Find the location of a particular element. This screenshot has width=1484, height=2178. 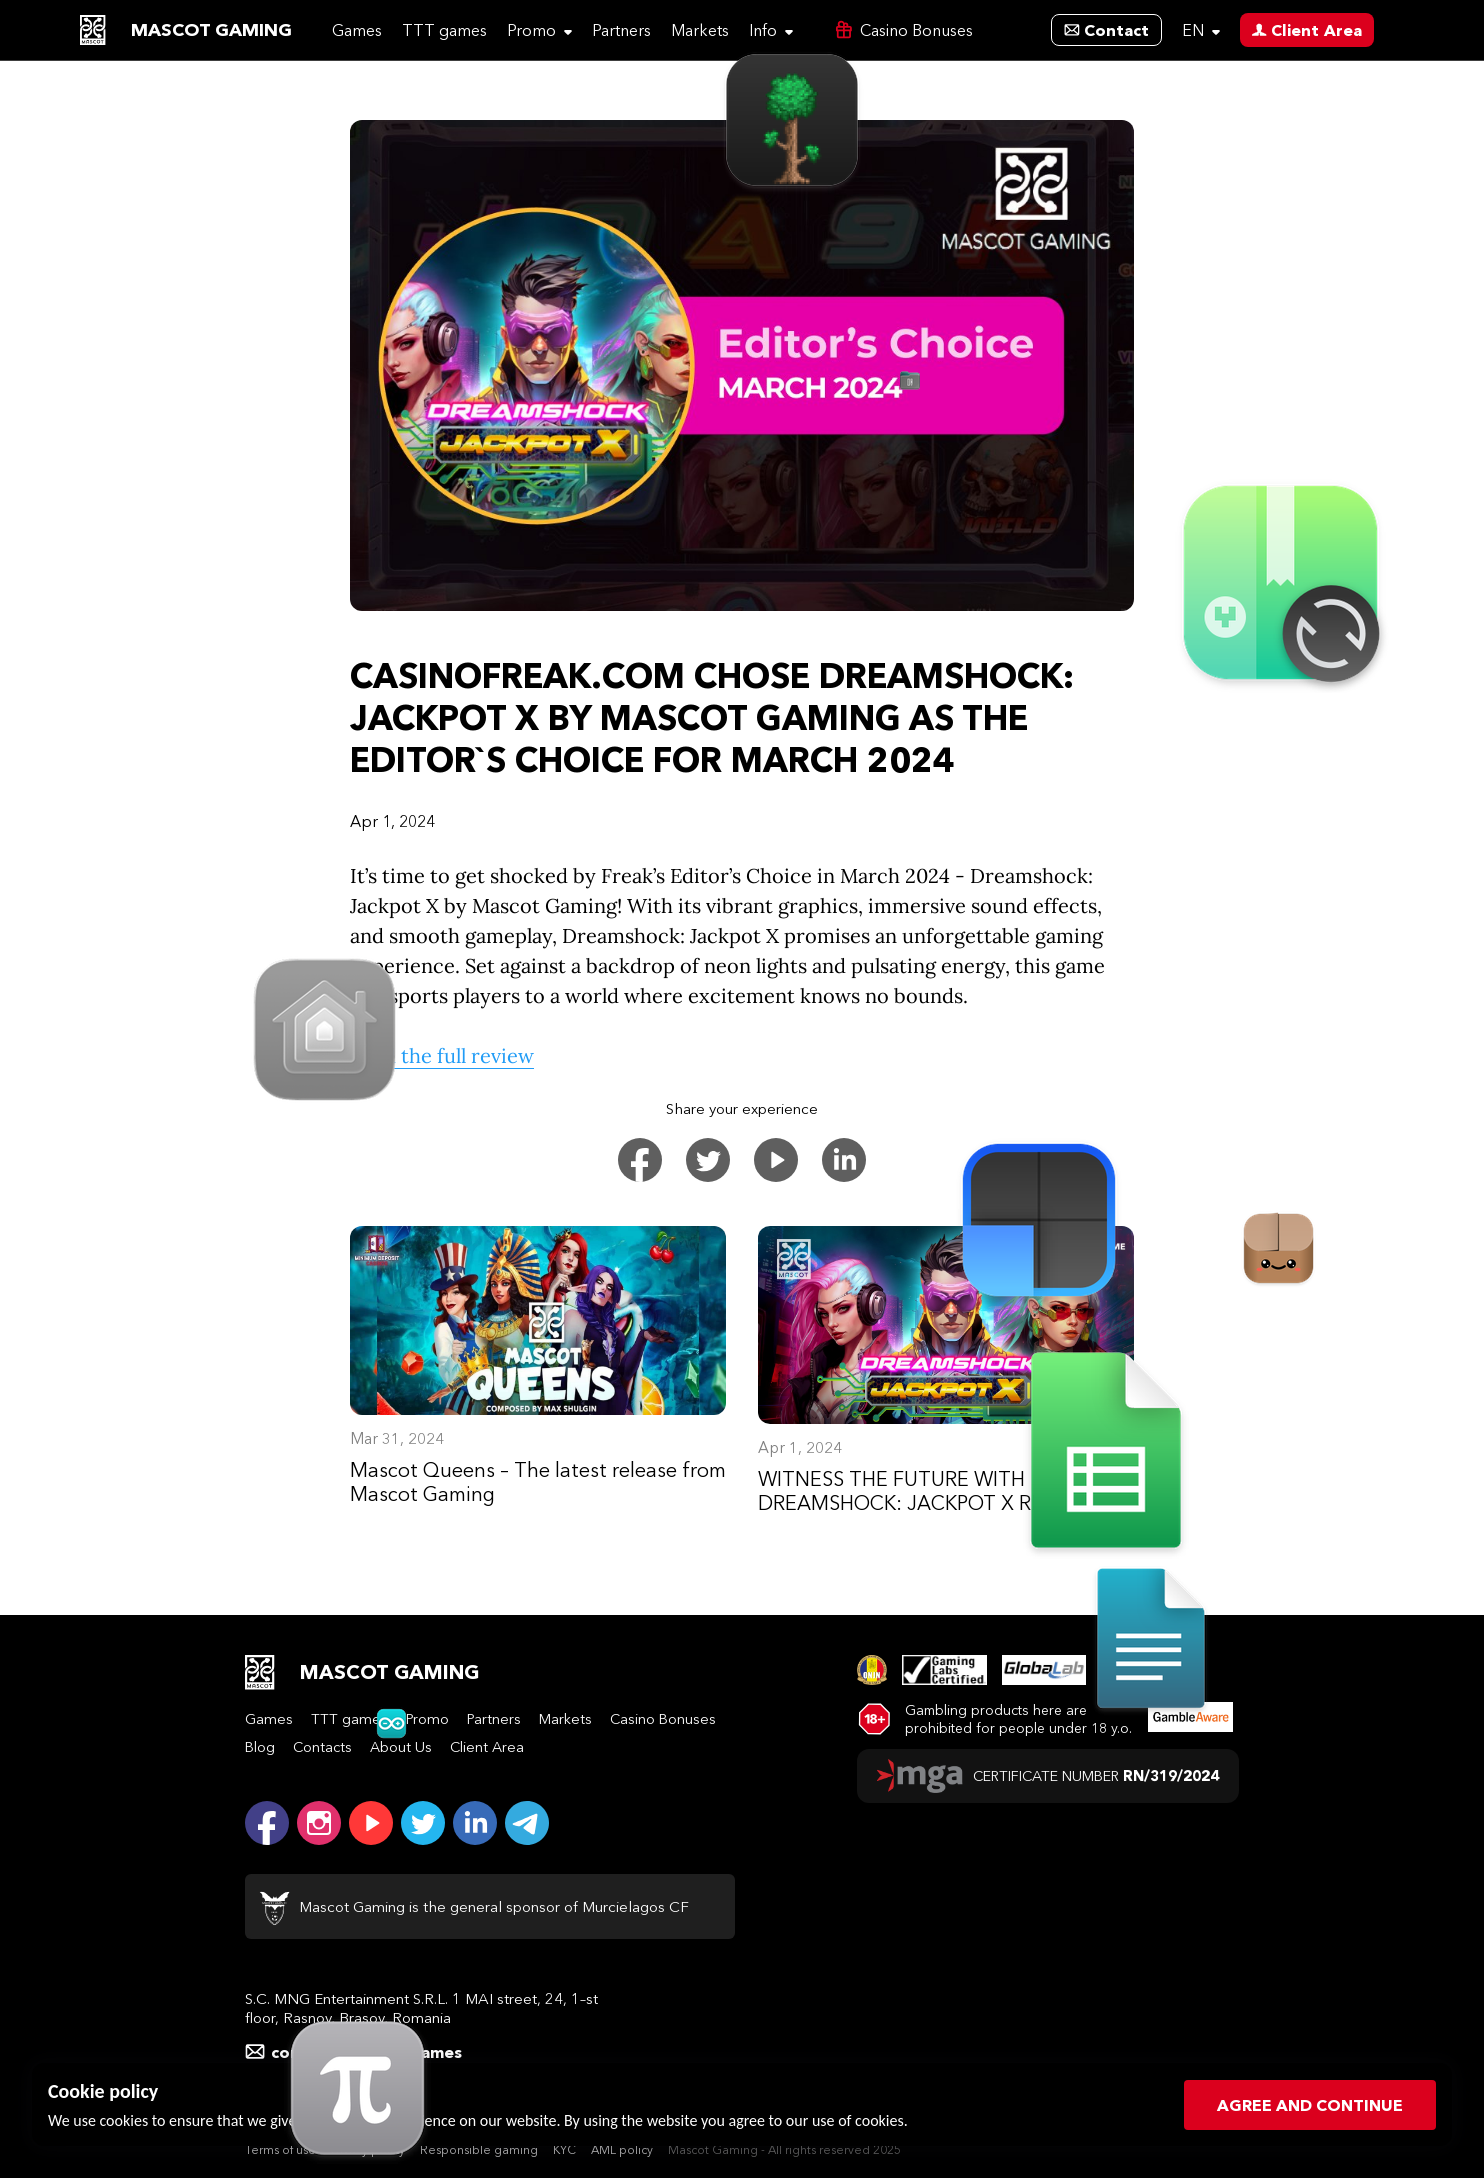

switch to the bottom-left workspace is located at coordinates (1039, 1220).